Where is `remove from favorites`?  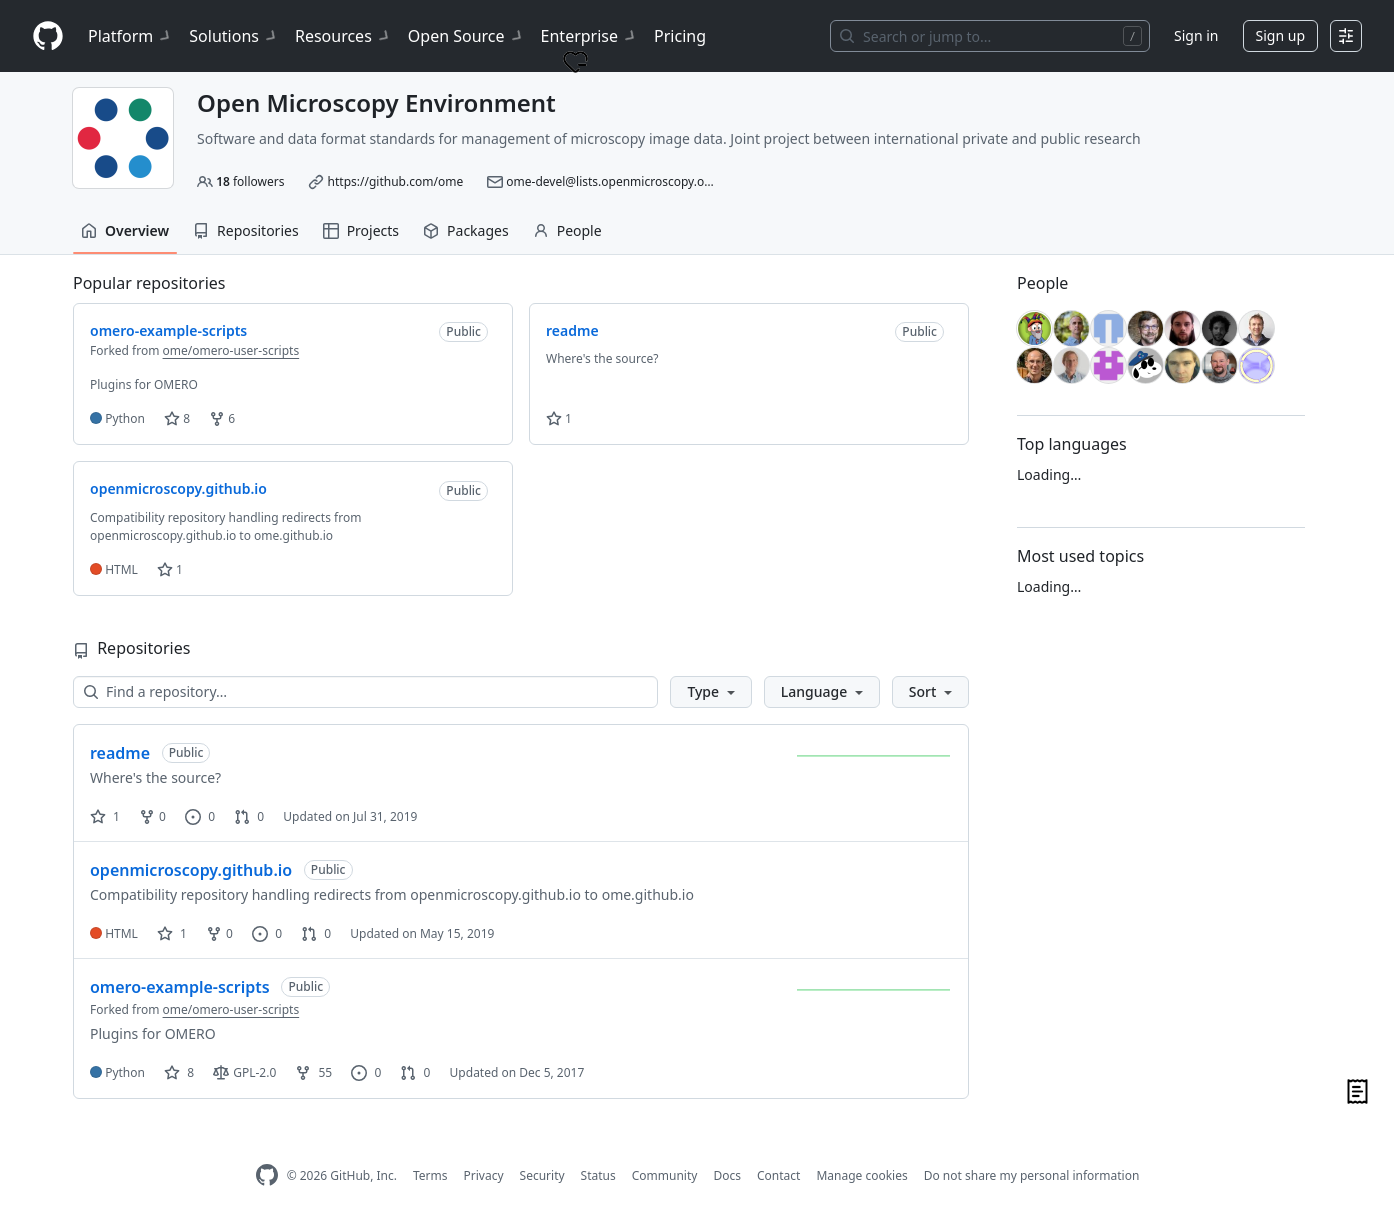 remove from favorites is located at coordinates (575, 61).